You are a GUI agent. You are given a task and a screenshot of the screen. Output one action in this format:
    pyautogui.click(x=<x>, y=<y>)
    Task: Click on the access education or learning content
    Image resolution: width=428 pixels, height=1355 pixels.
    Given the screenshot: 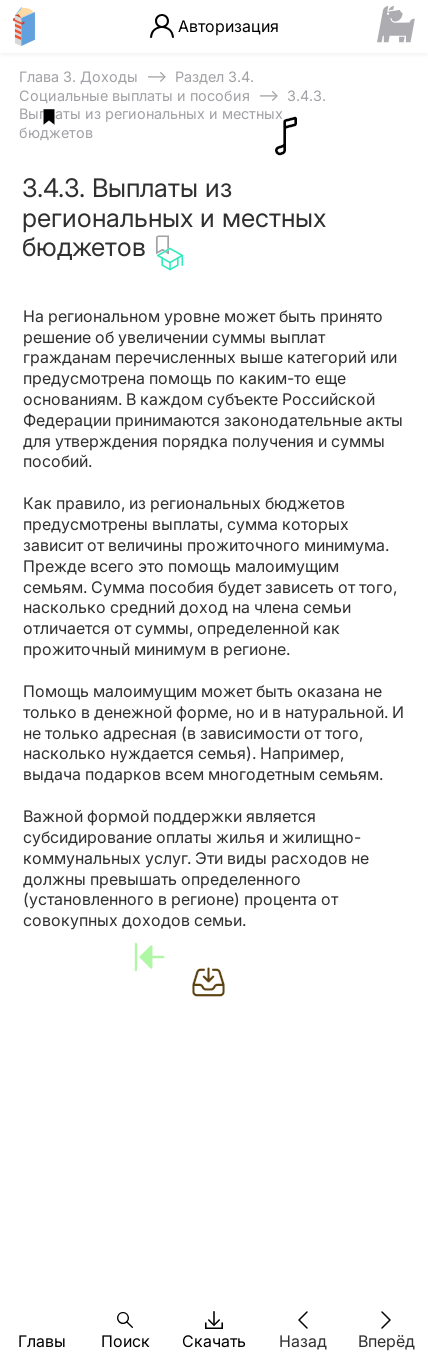 What is the action you would take?
    pyautogui.click(x=170, y=259)
    